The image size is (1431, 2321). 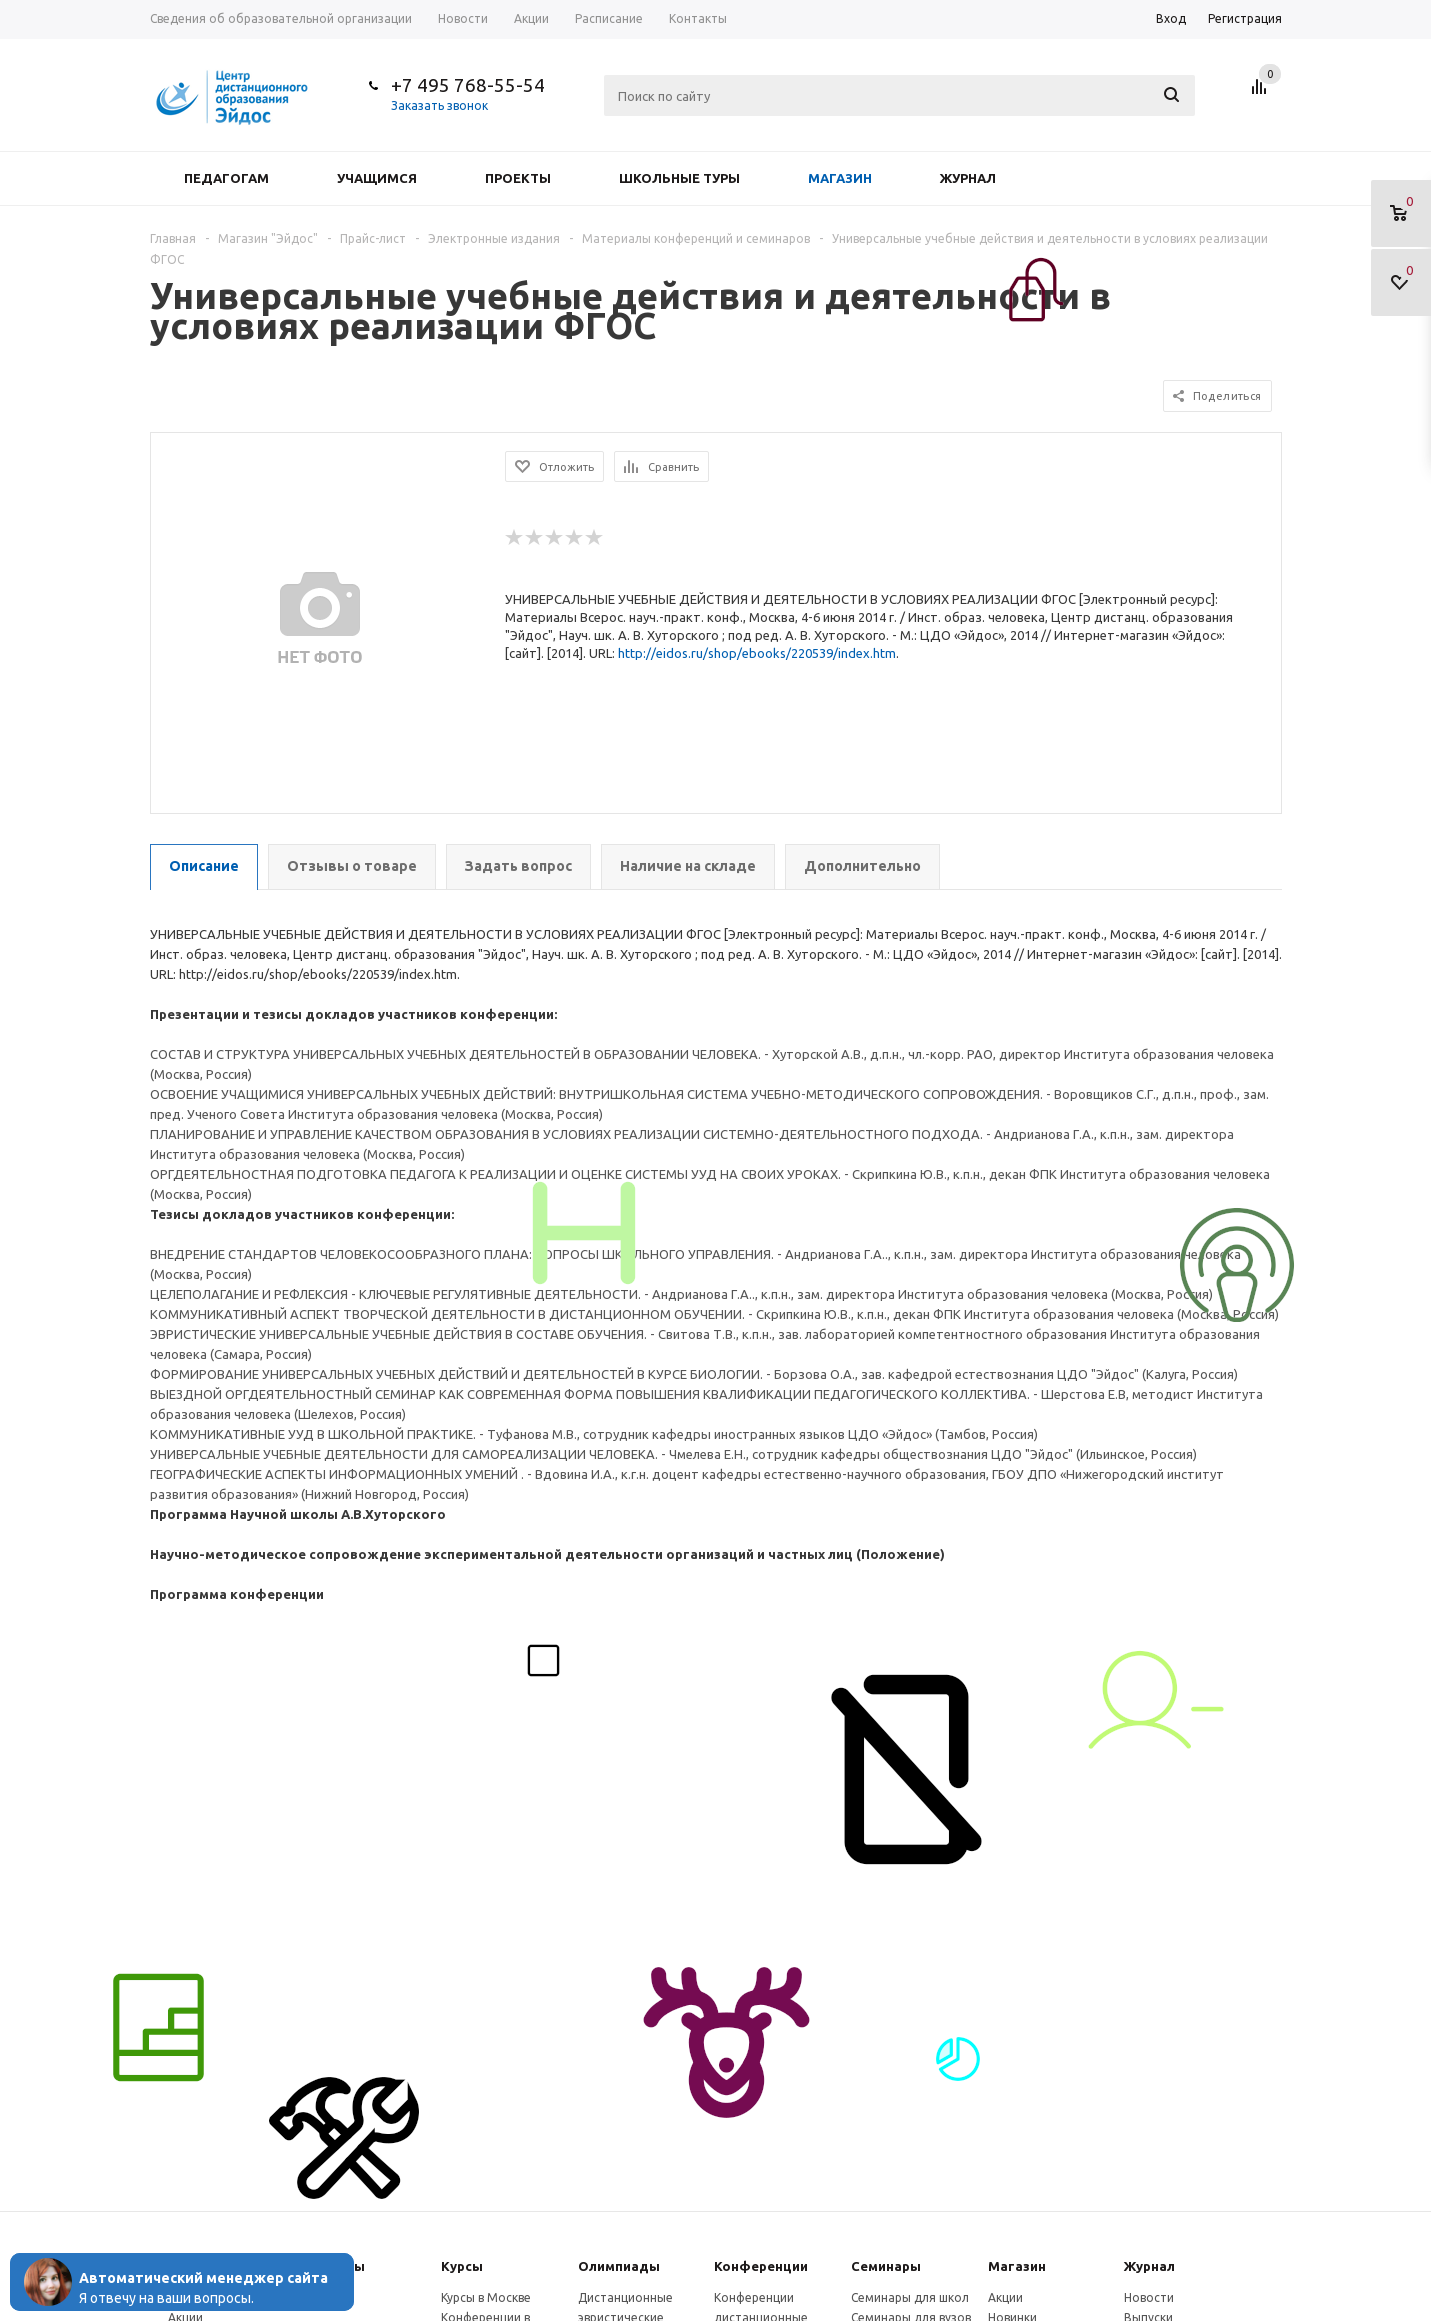 I want to click on stop media playback, so click(x=543, y=1660).